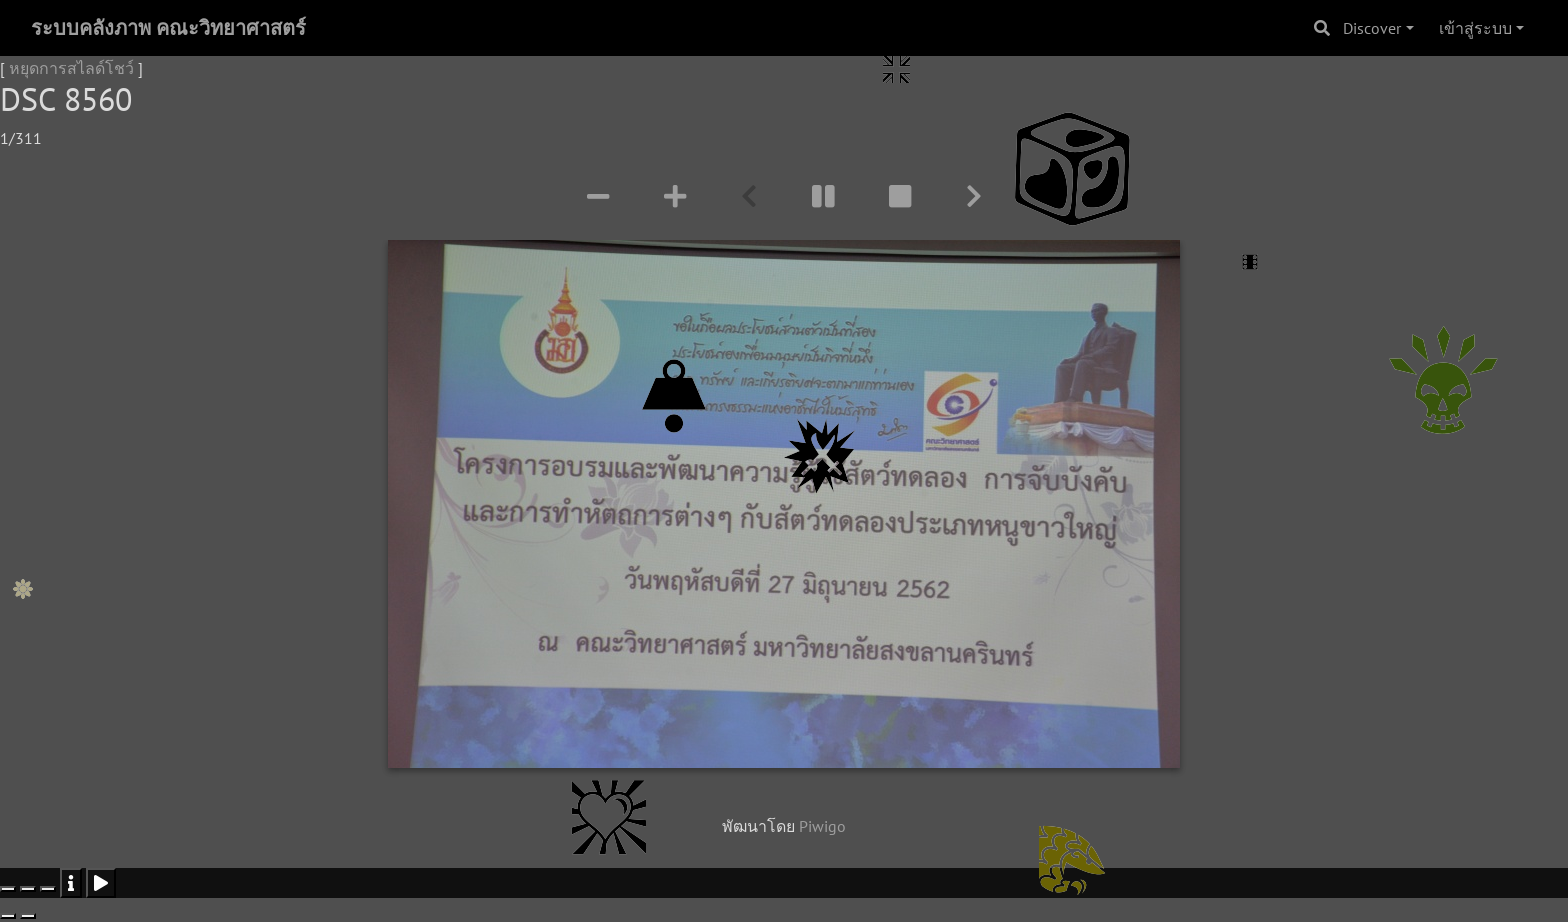 The width and height of the screenshot is (1568, 922). What do you see at coordinates (674, 396) in the screenshot?
I see `indicates a crushing or weight-based attack in a game` at bounding box center [674, 396].